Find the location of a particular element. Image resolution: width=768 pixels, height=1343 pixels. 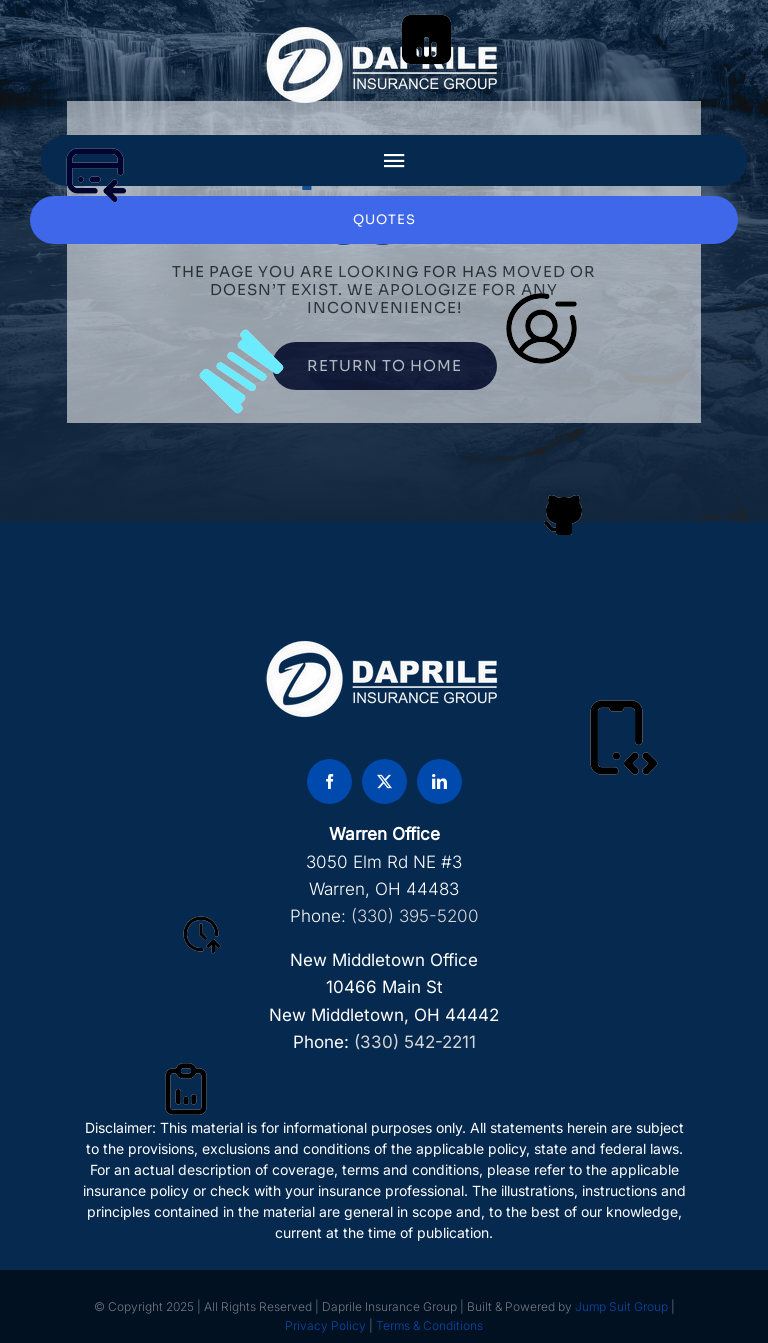

access mobile development tools is located at coordinates (616, 737).